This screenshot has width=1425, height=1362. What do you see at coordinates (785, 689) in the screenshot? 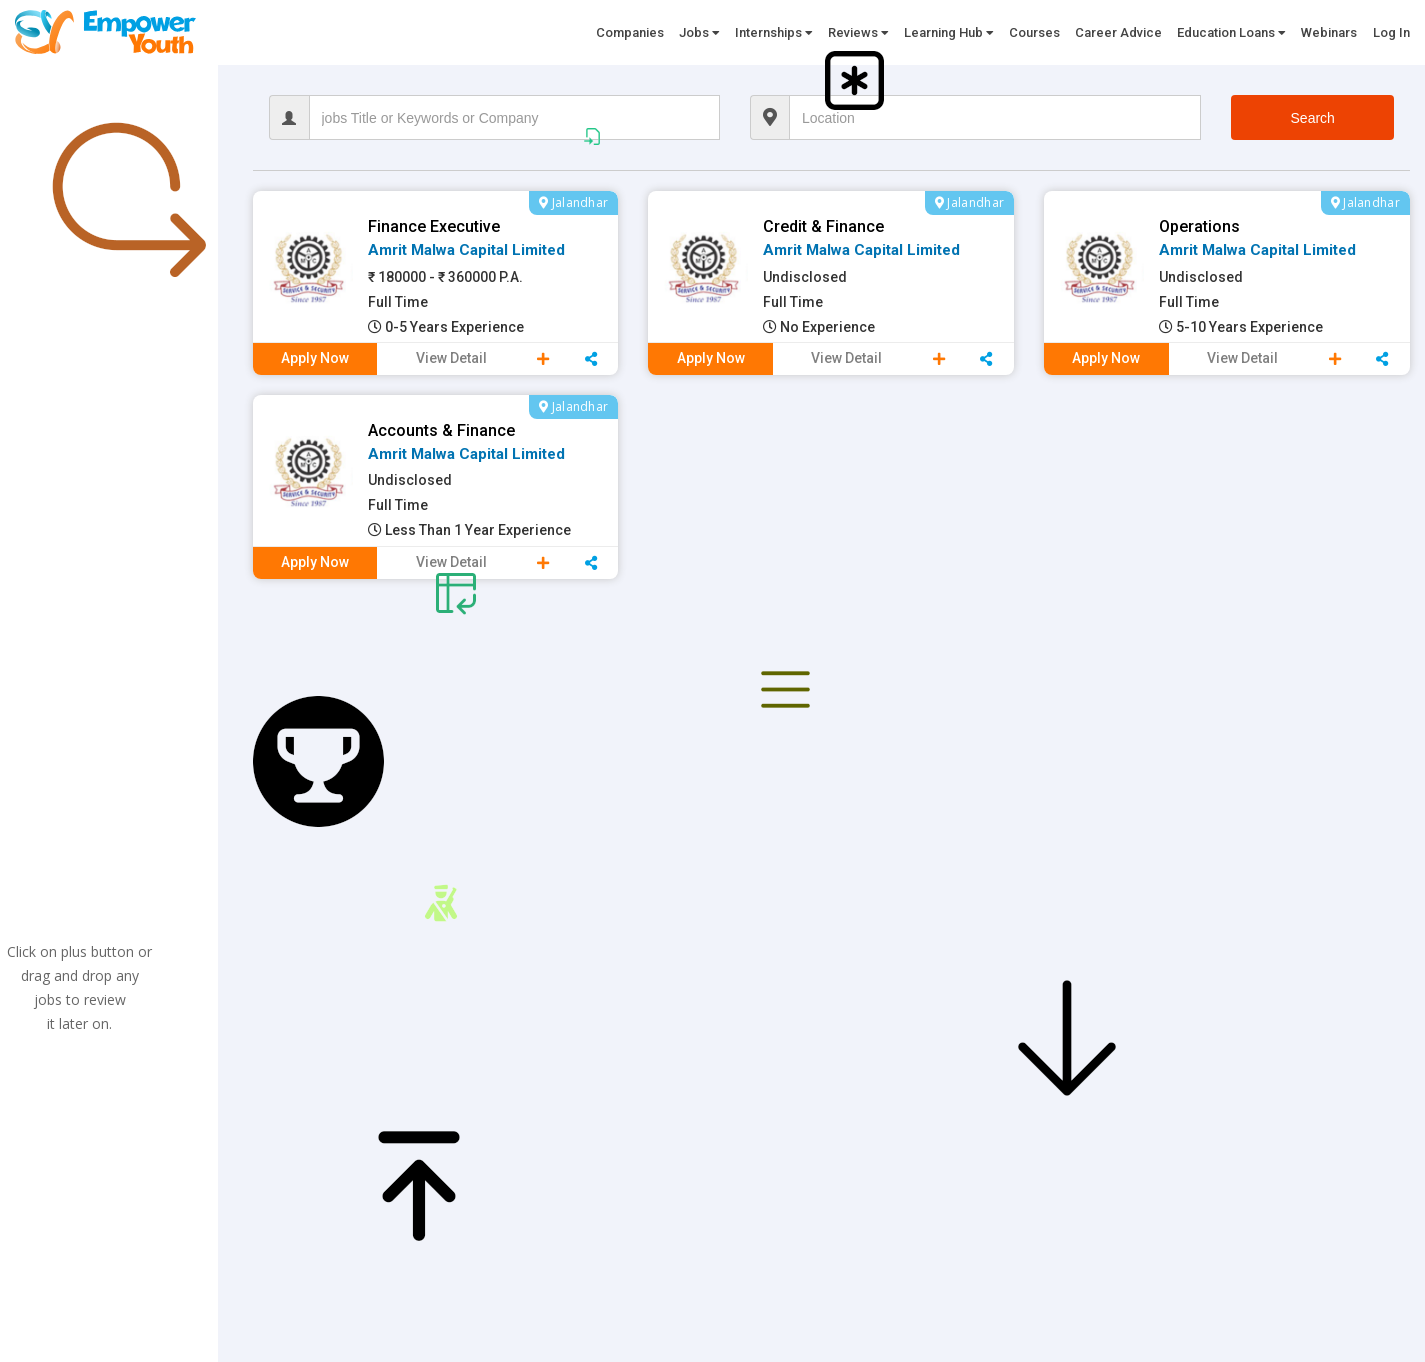
I see `open navigation menu` at bounding box center [785, 689].